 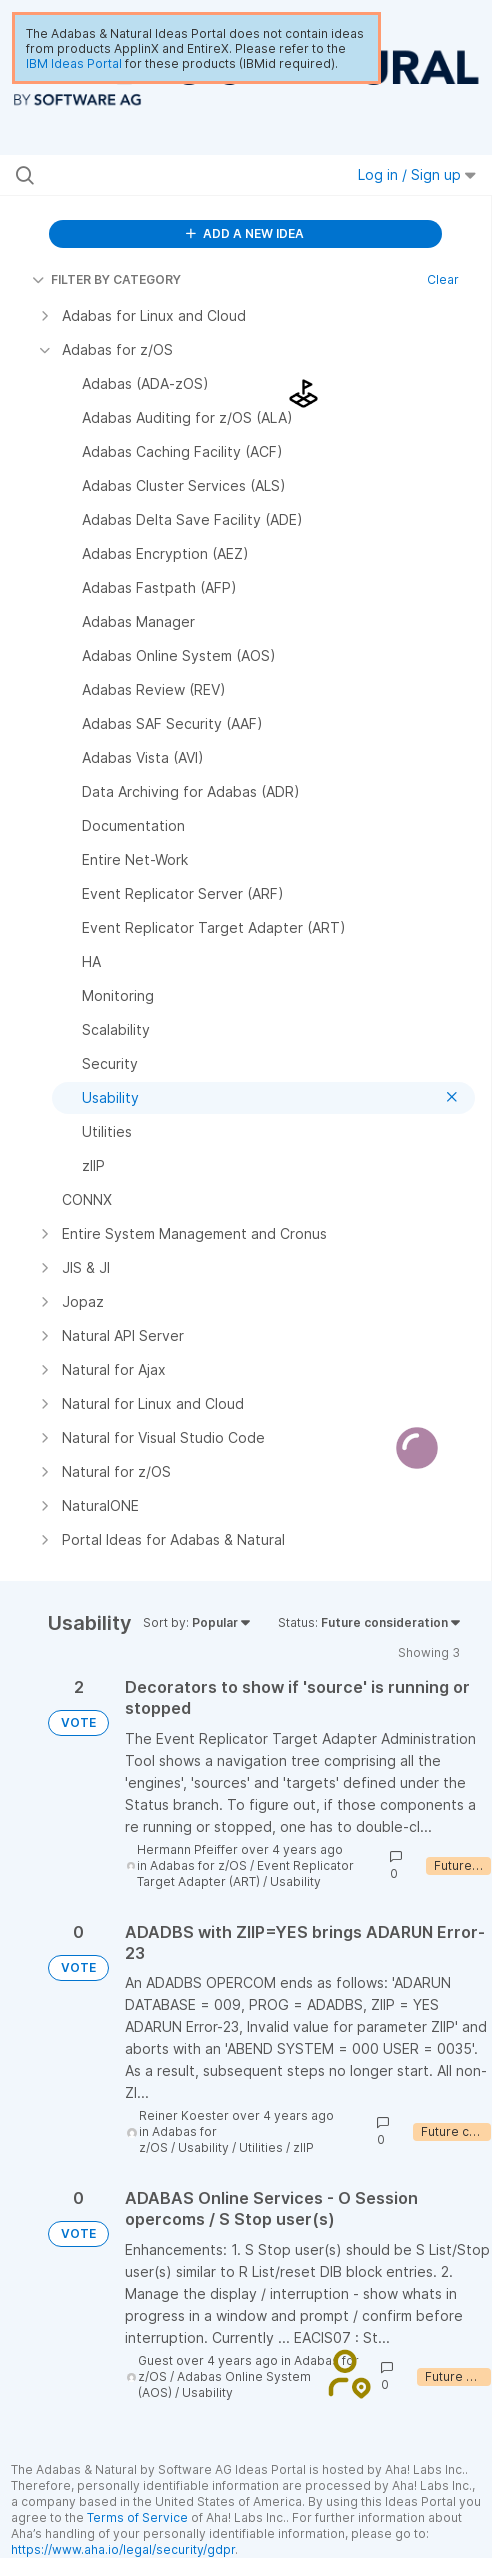 I want to click on view user's location on map, so click(x=345, y=2373).